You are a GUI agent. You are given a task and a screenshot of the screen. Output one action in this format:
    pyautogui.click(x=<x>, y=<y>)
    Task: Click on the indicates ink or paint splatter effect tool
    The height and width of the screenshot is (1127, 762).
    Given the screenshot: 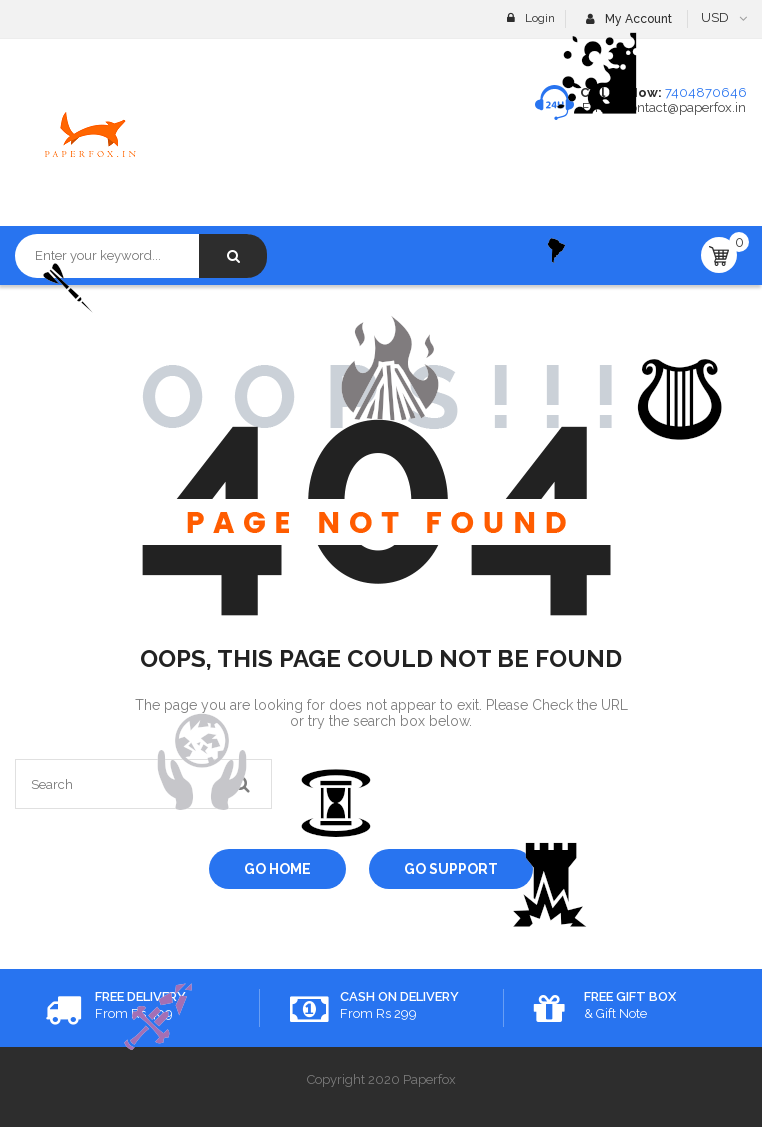 What is the action you would take?
    pyautogui.click(x=596, y=73)
    